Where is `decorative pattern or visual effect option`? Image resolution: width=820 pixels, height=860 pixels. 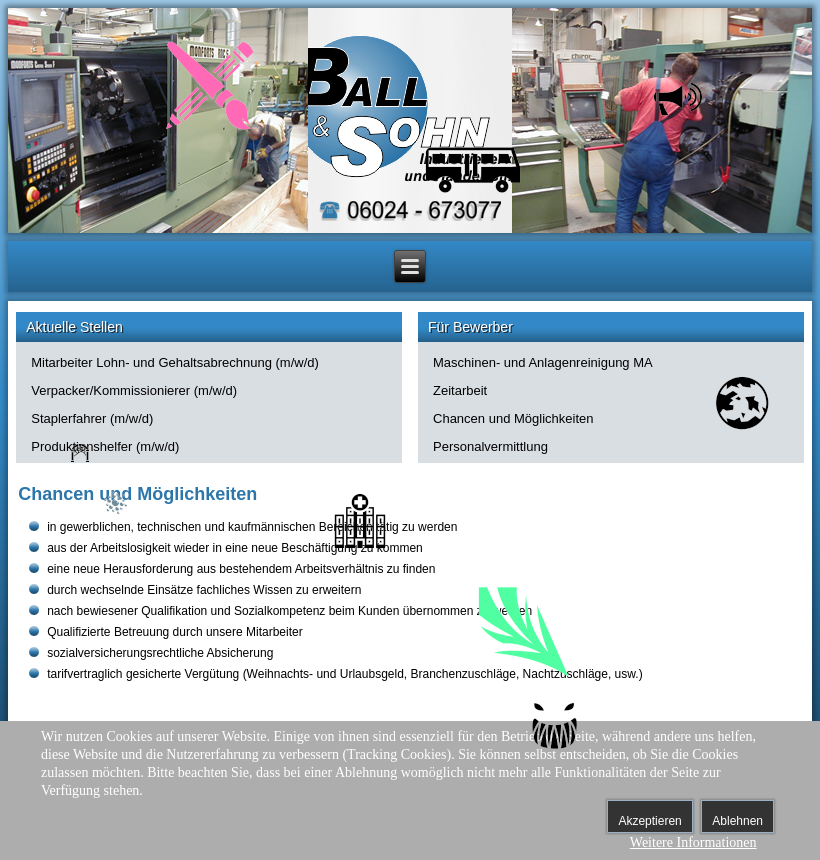
decorative pattern or visual effect option is located at coordinates (115, 502).